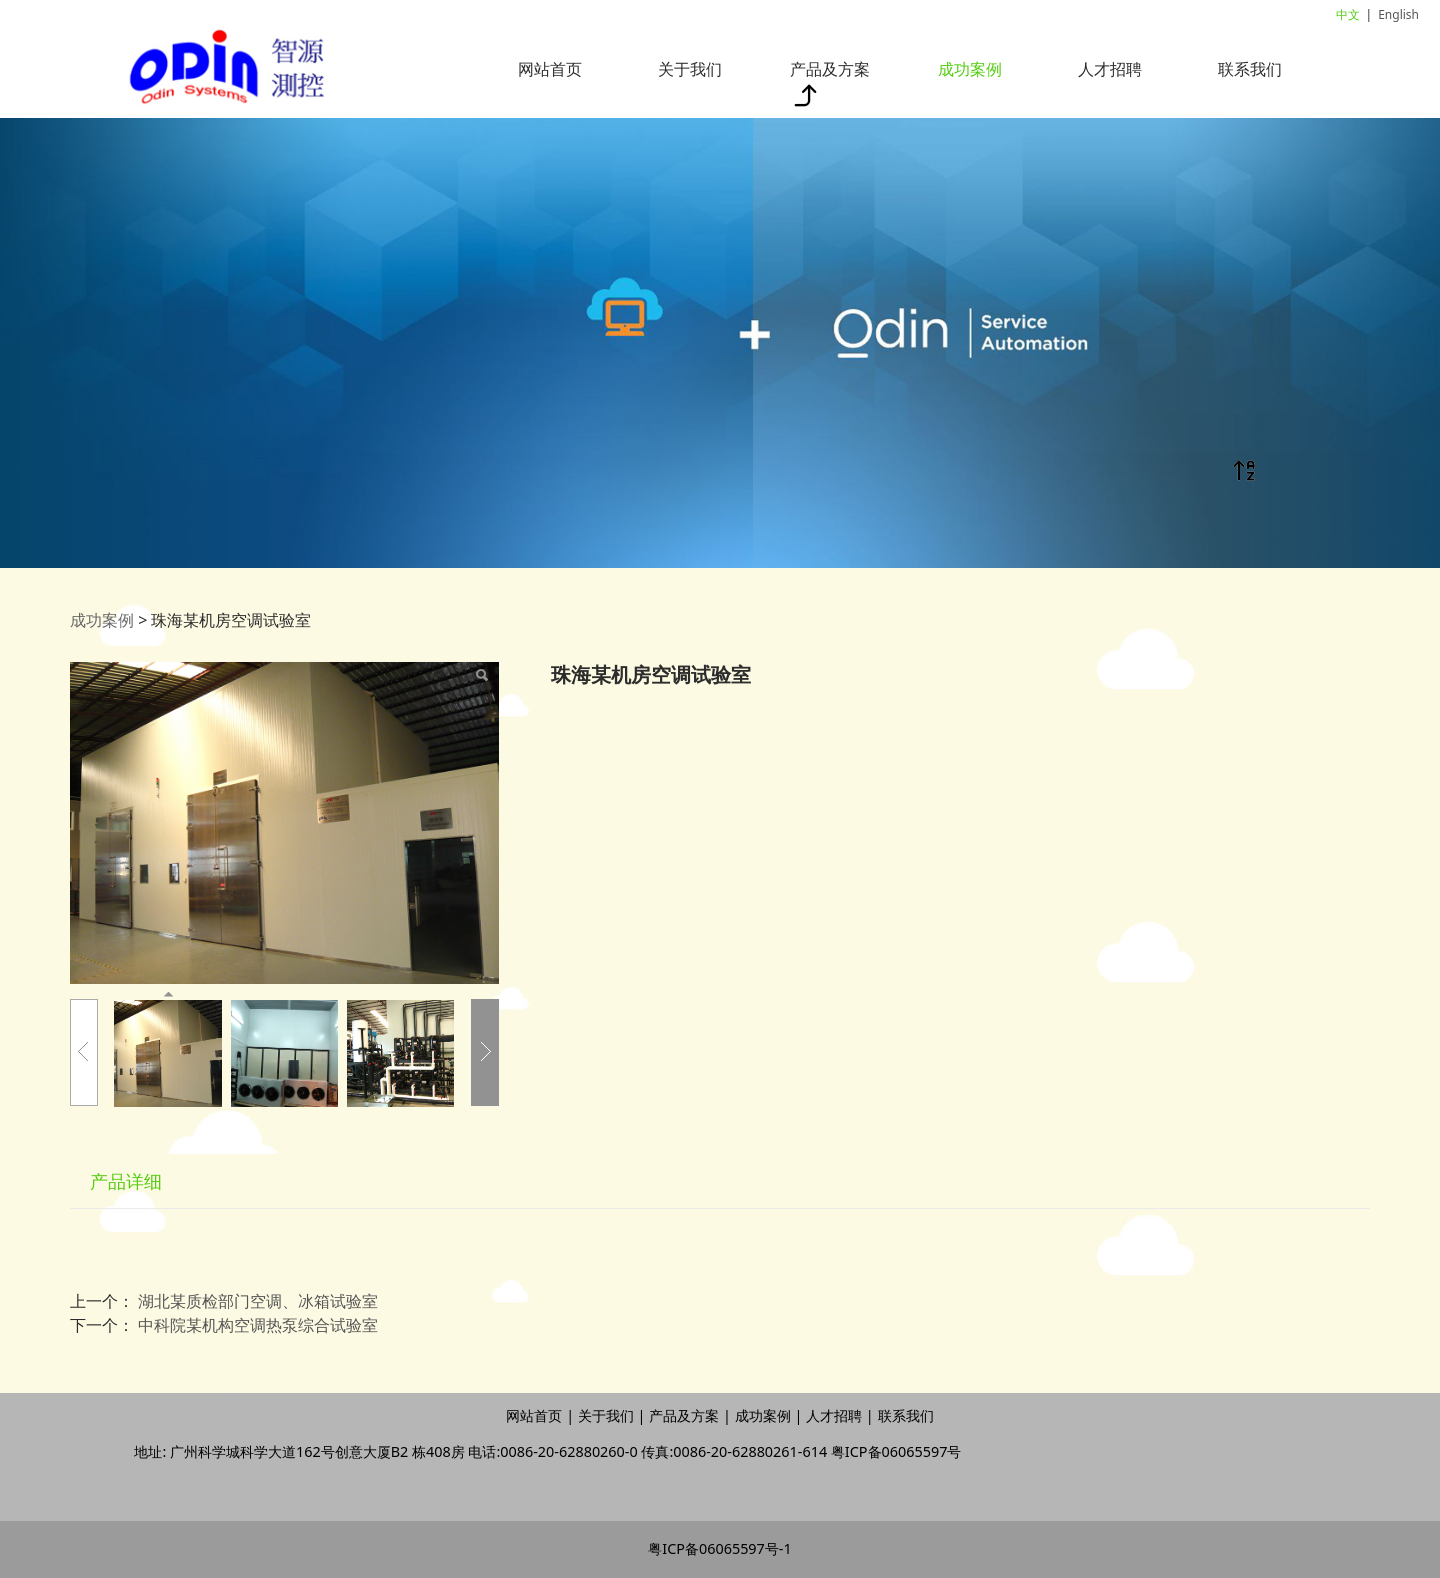  Describe the element at coordinates (805, 95) in the screenshot. I see `navigate forward and up in a directory` at that location.